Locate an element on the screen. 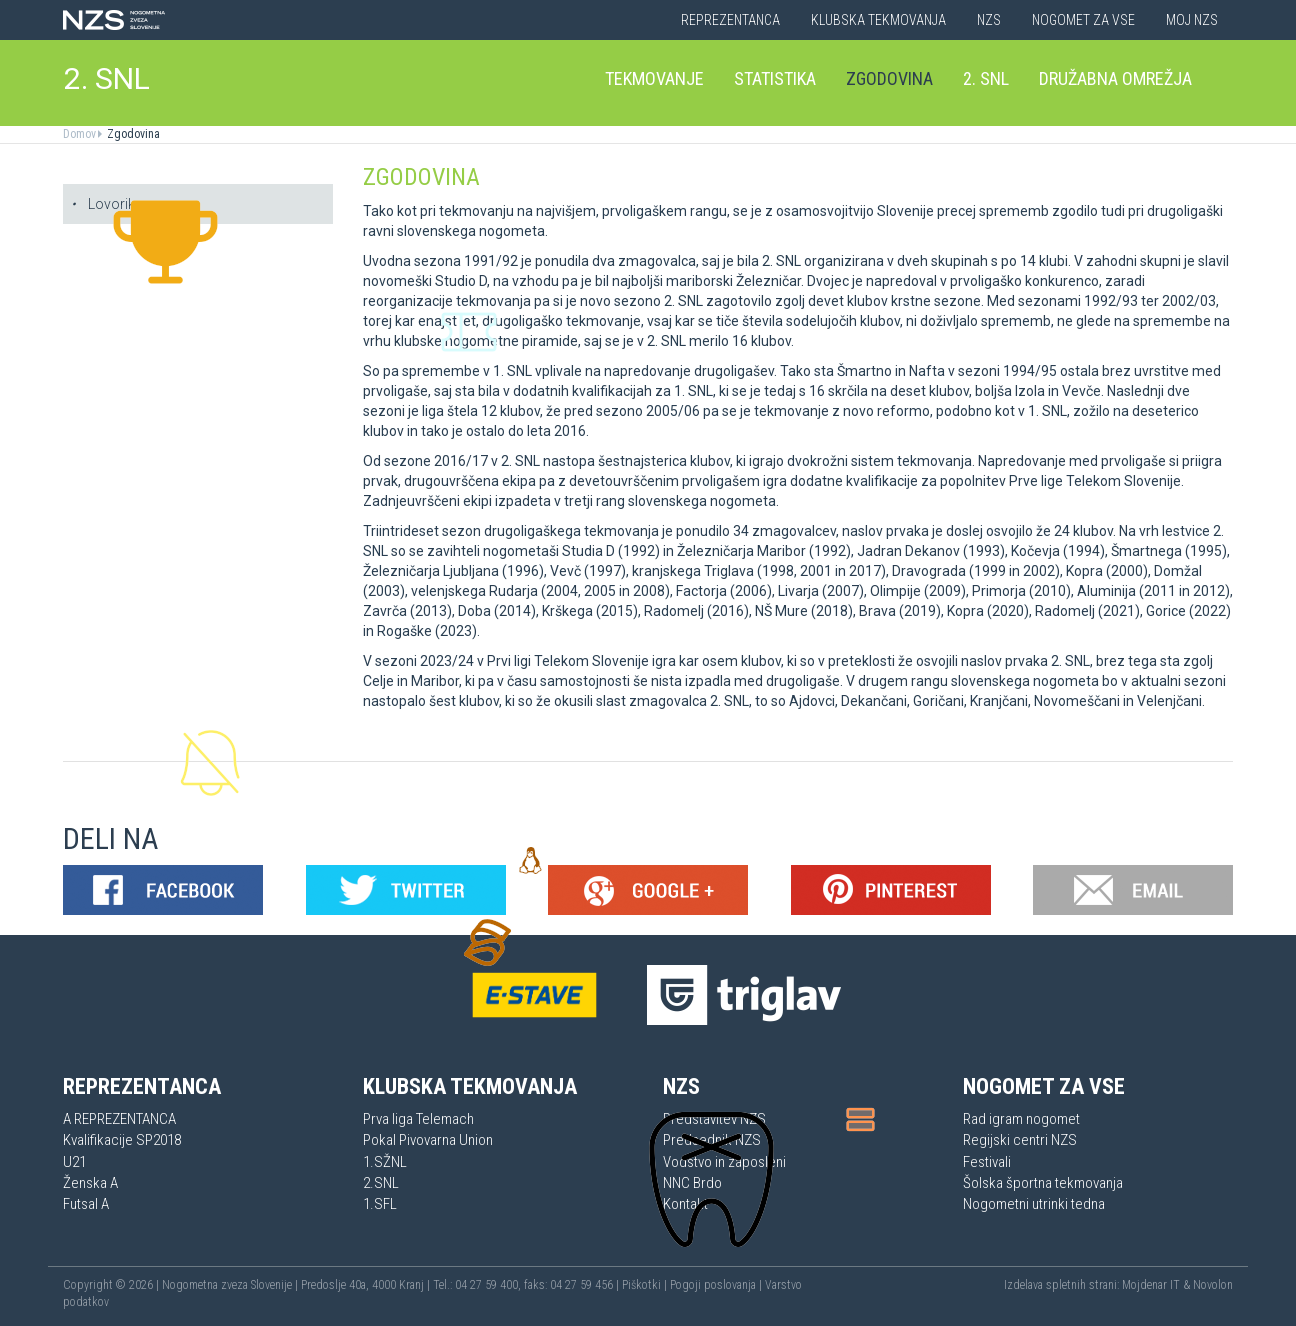  access dental or oral health features is located at coordinates (711, 1179).